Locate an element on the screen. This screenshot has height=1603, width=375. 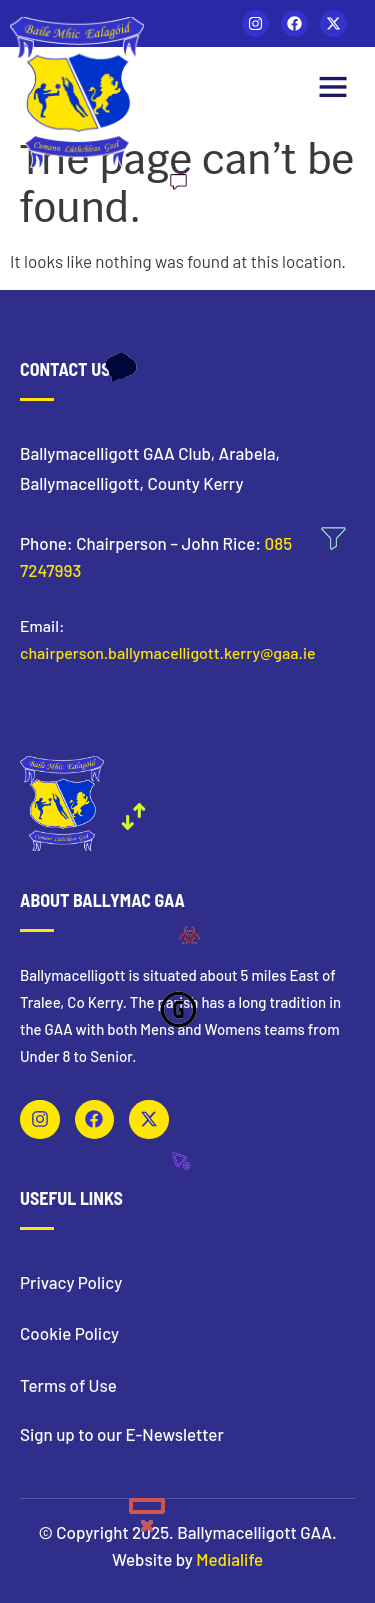
filter or sort content is located at coordinates (333, 537).